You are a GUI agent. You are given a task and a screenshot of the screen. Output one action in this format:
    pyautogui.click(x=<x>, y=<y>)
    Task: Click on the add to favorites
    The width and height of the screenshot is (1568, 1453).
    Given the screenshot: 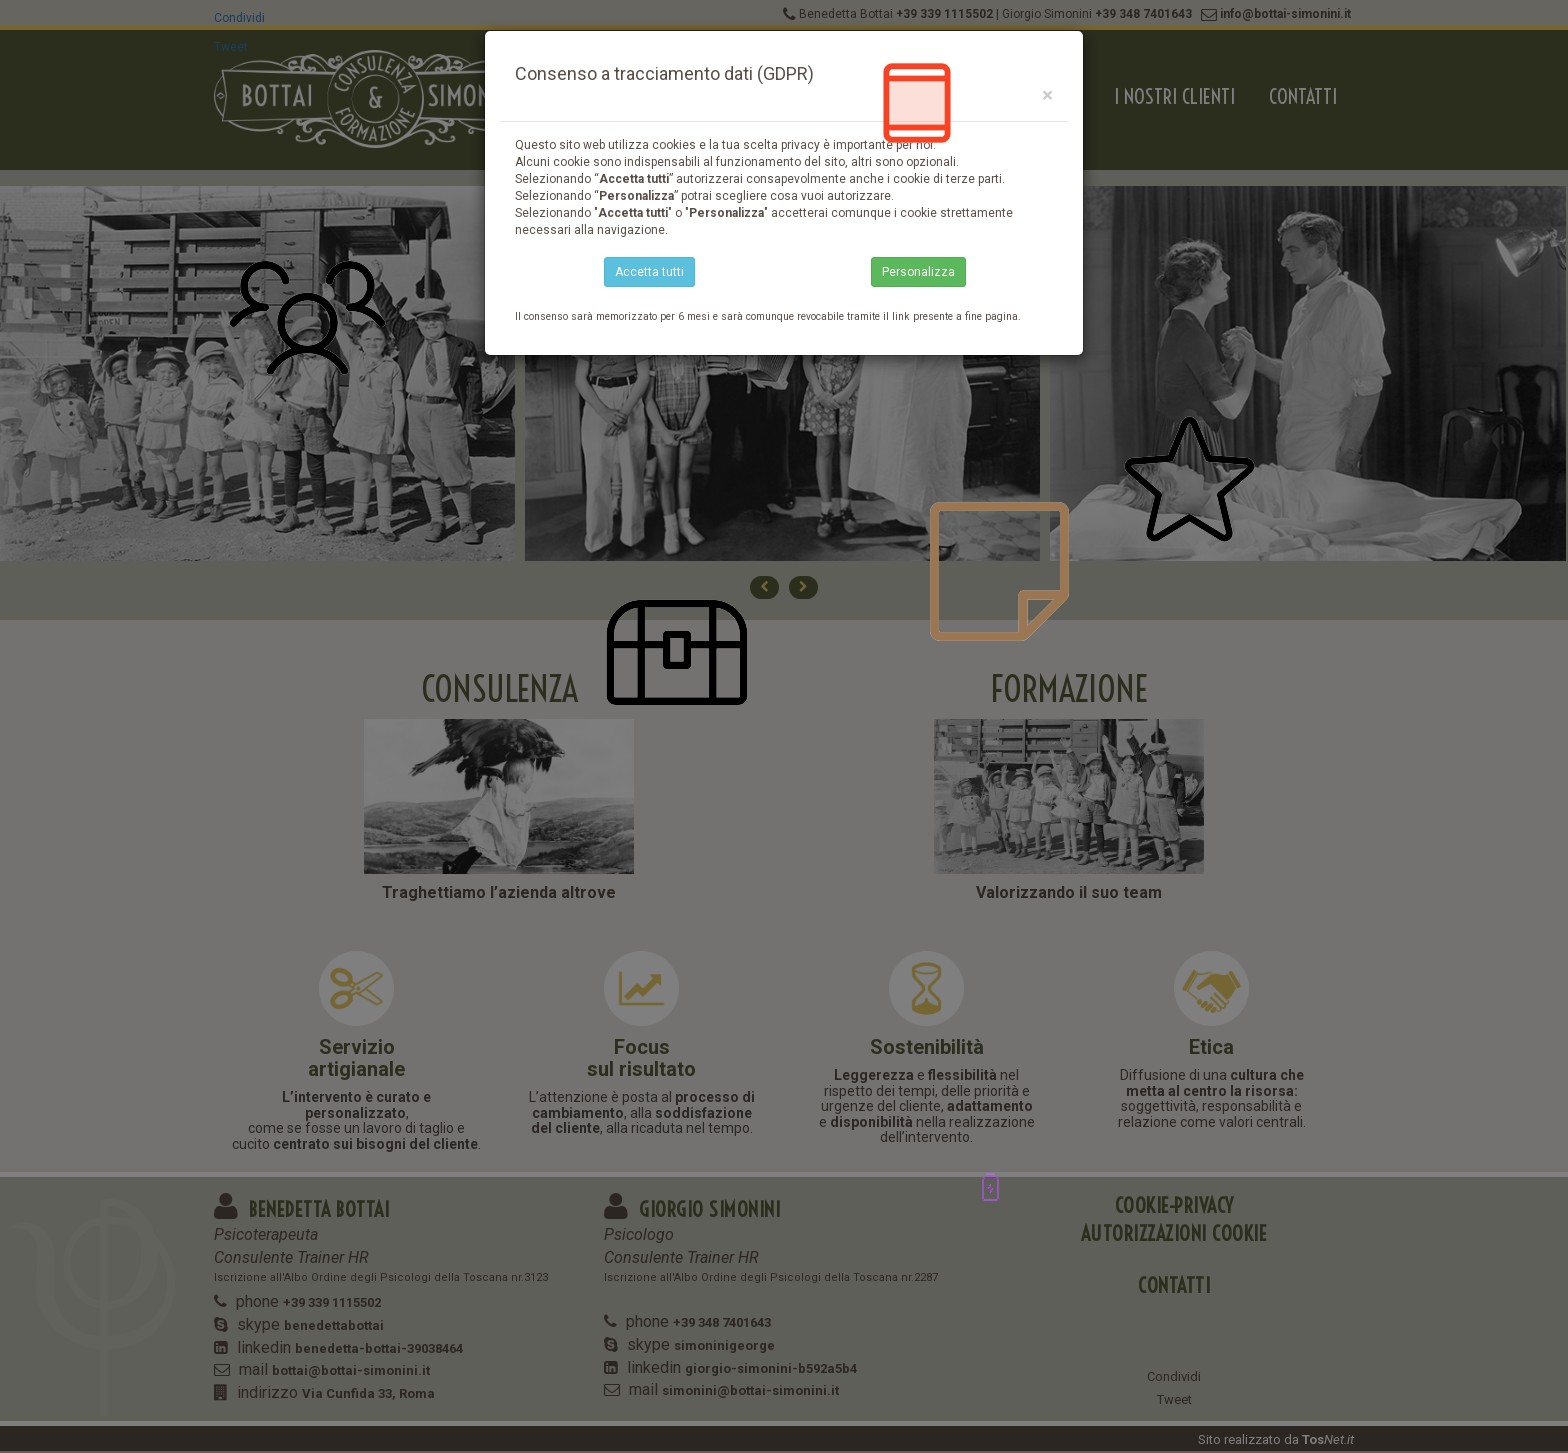 What is the action you would take?
    pyautogui.click(x=1189, y=481)
    